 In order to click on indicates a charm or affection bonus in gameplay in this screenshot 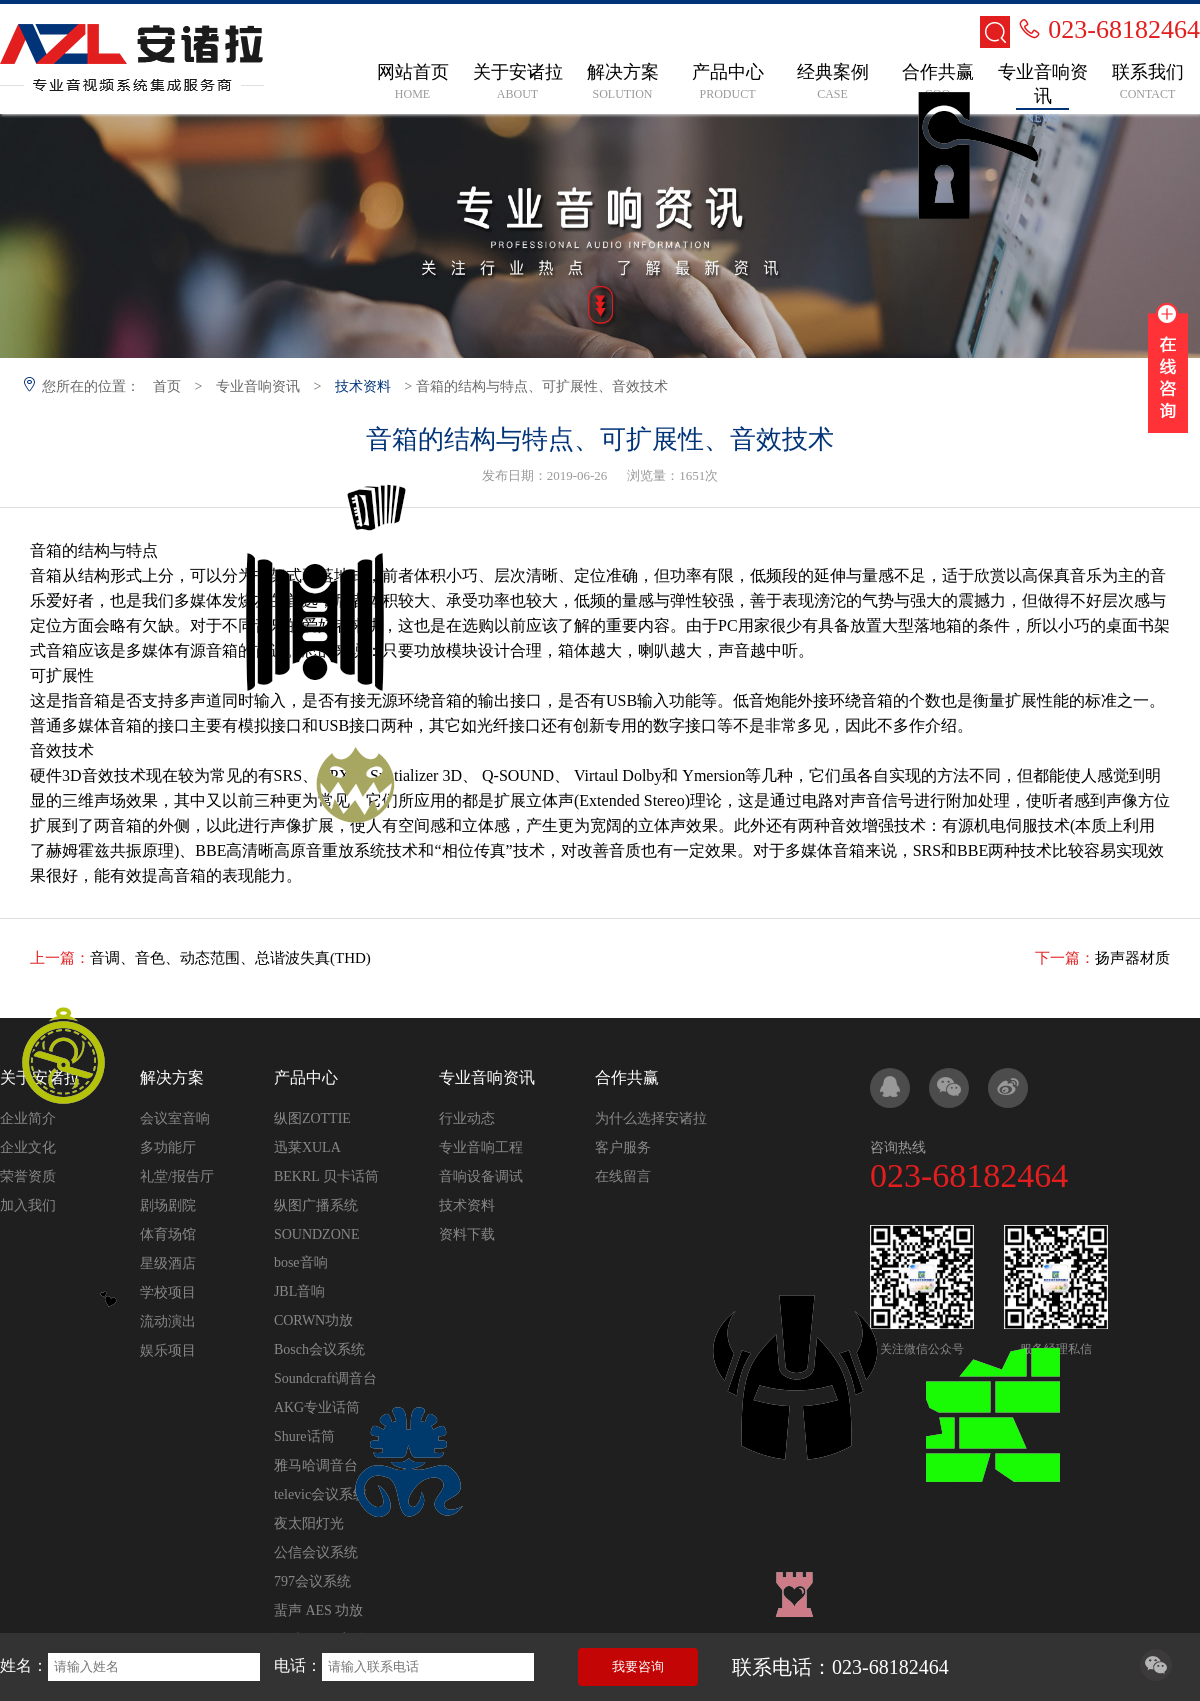, I will do `click(108, 1299)`.